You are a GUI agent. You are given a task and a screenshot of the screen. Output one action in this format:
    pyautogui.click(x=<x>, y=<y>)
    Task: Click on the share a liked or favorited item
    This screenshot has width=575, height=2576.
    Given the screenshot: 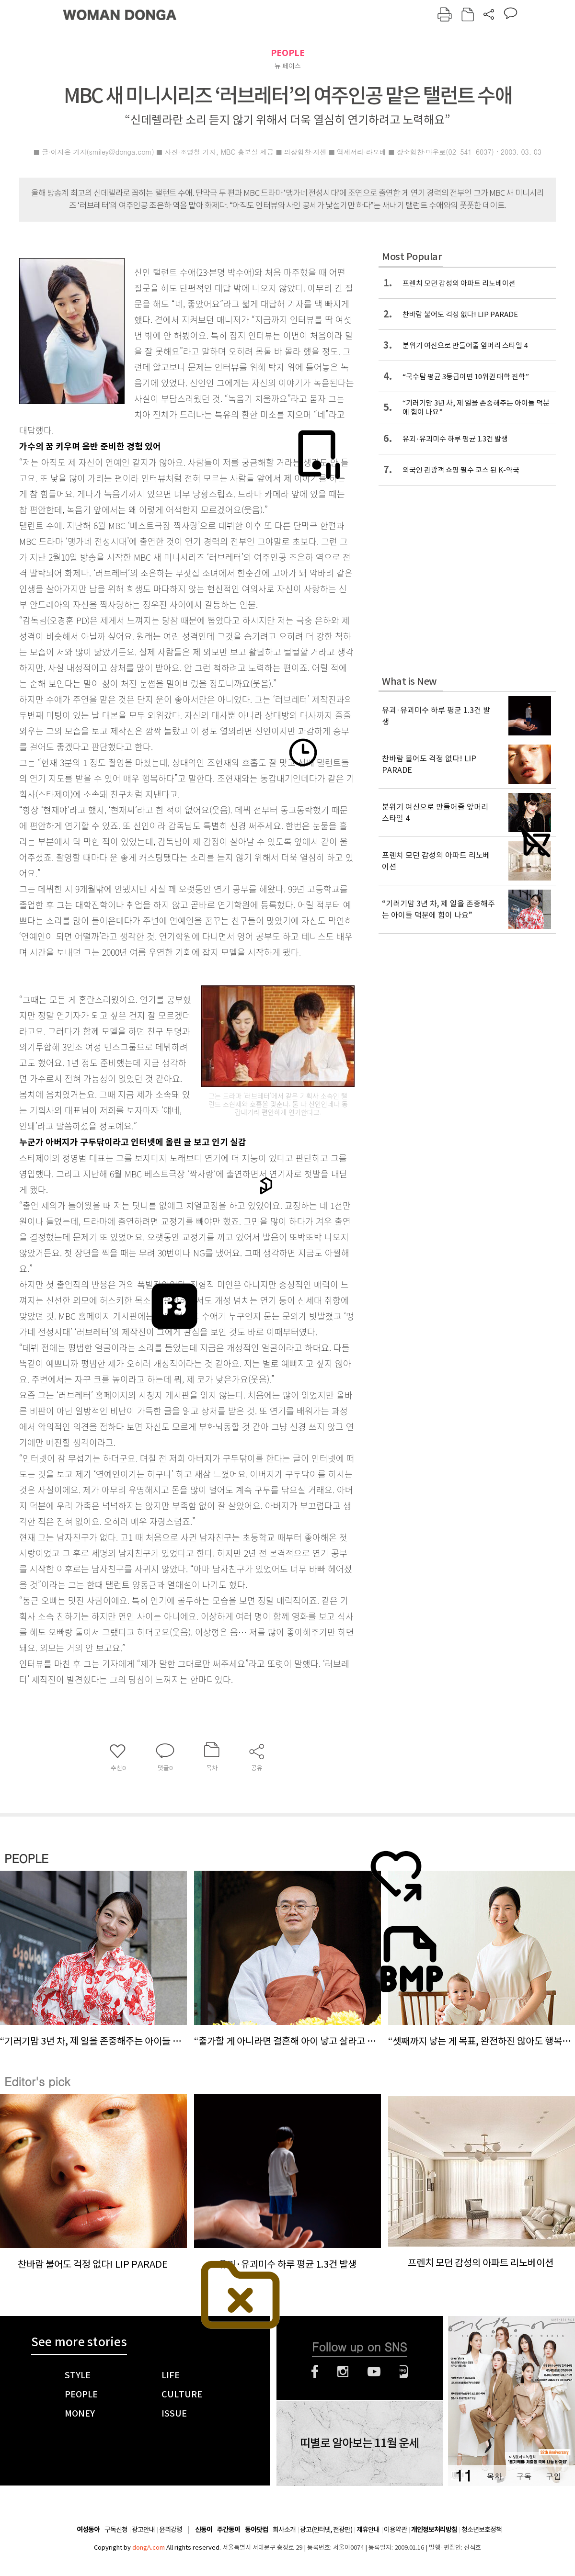 What is the action you would take?
    pyautogui.click(x=396, y=1874)
    